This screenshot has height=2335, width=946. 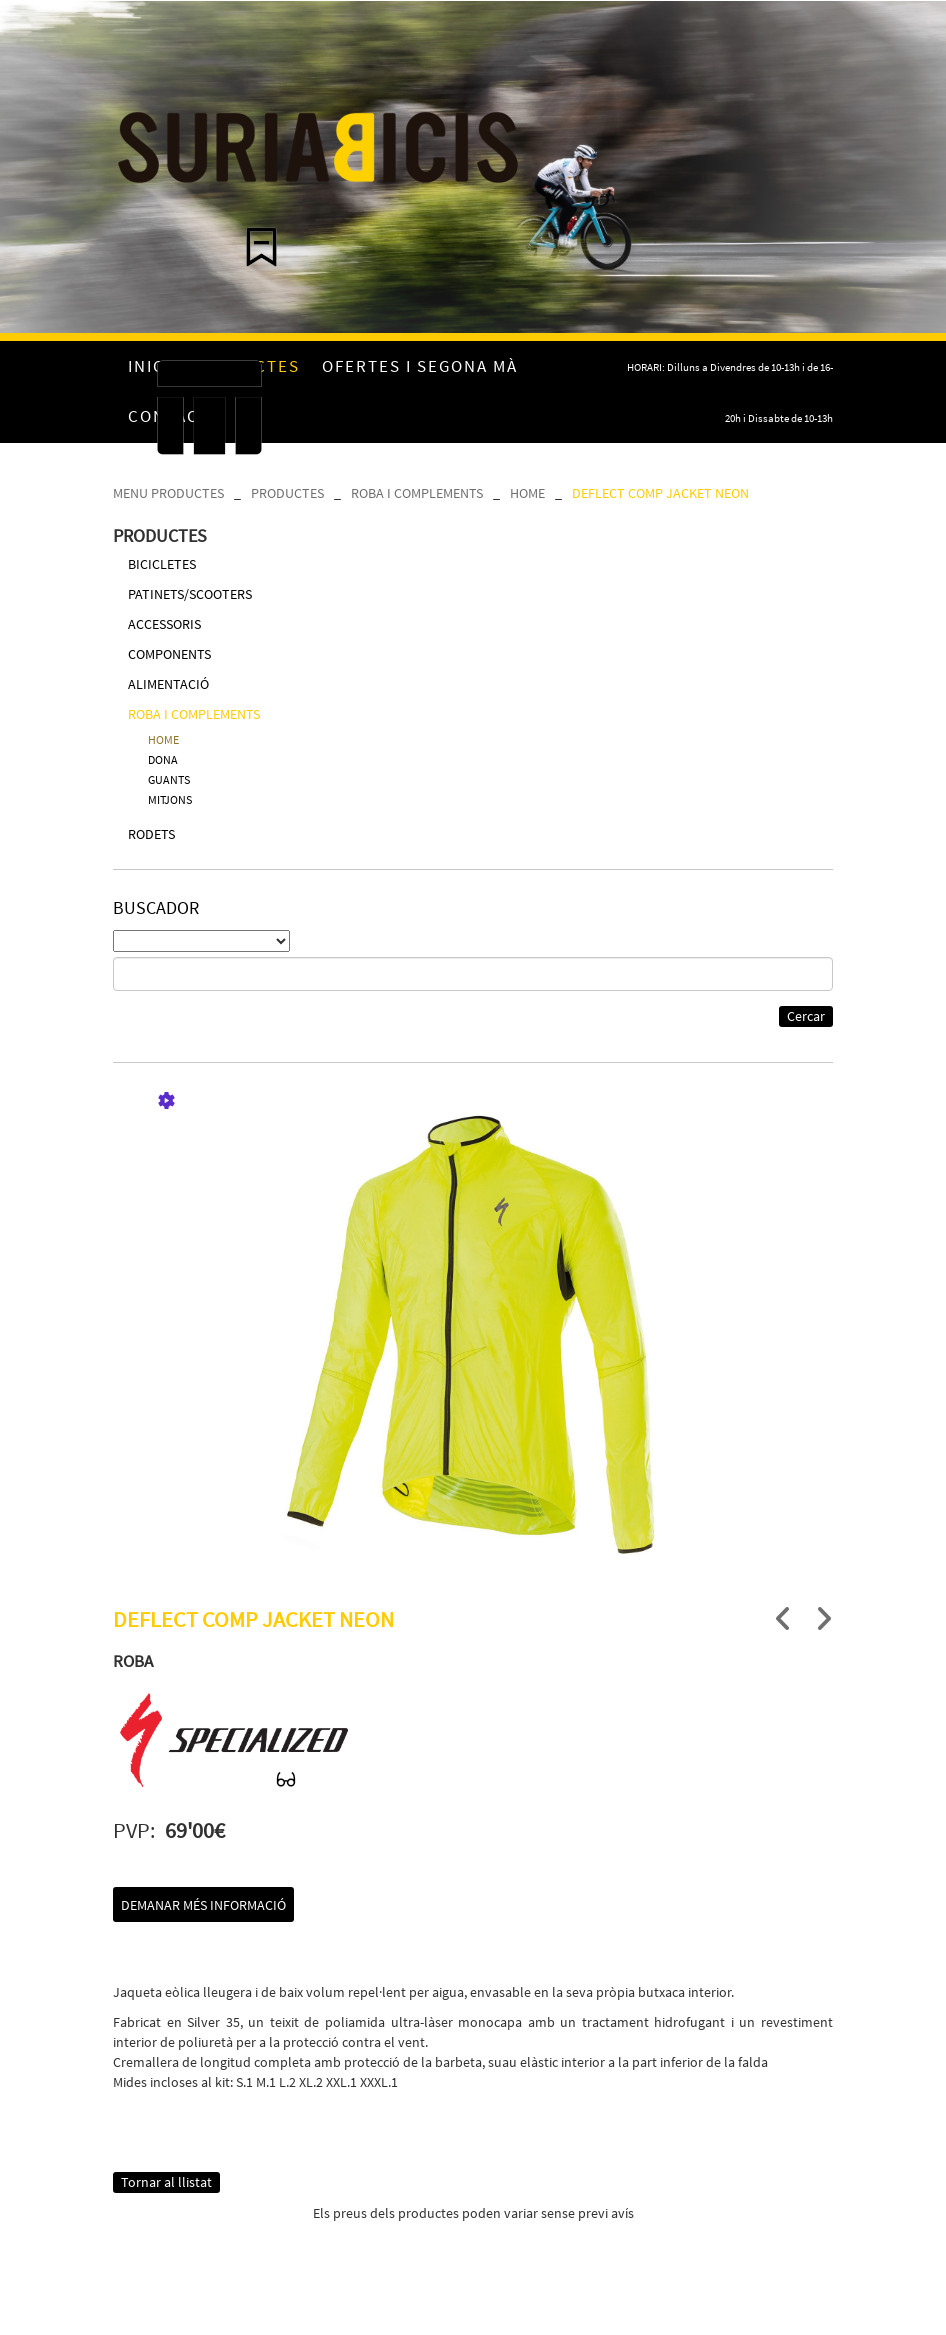 I want to click on bookmark this item, so click(x=261, y=246).